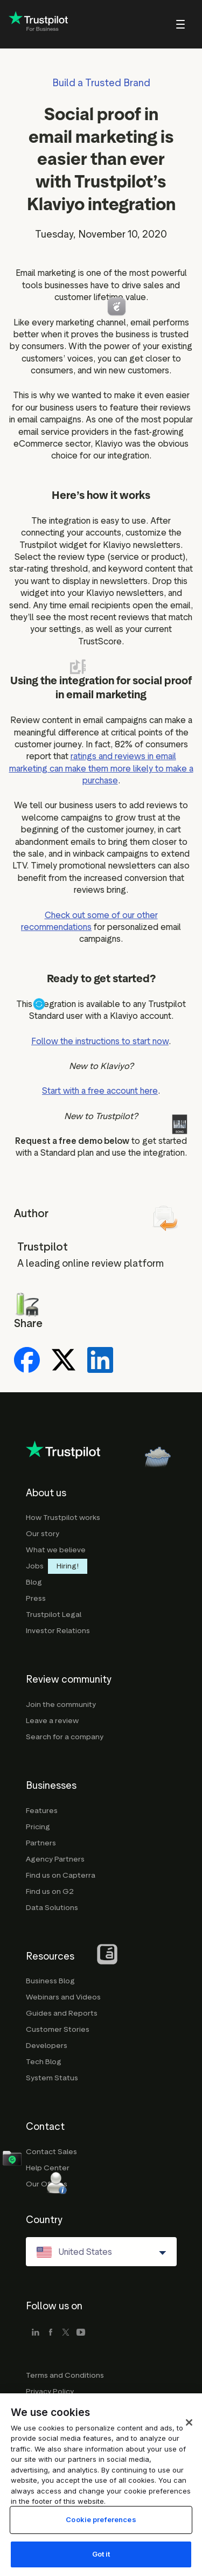 This screenshot has width=202, height=2576. Describe the element at coordinates (39, 1004) in the screenshot. I see `indicates content is currently syncing` at that location.